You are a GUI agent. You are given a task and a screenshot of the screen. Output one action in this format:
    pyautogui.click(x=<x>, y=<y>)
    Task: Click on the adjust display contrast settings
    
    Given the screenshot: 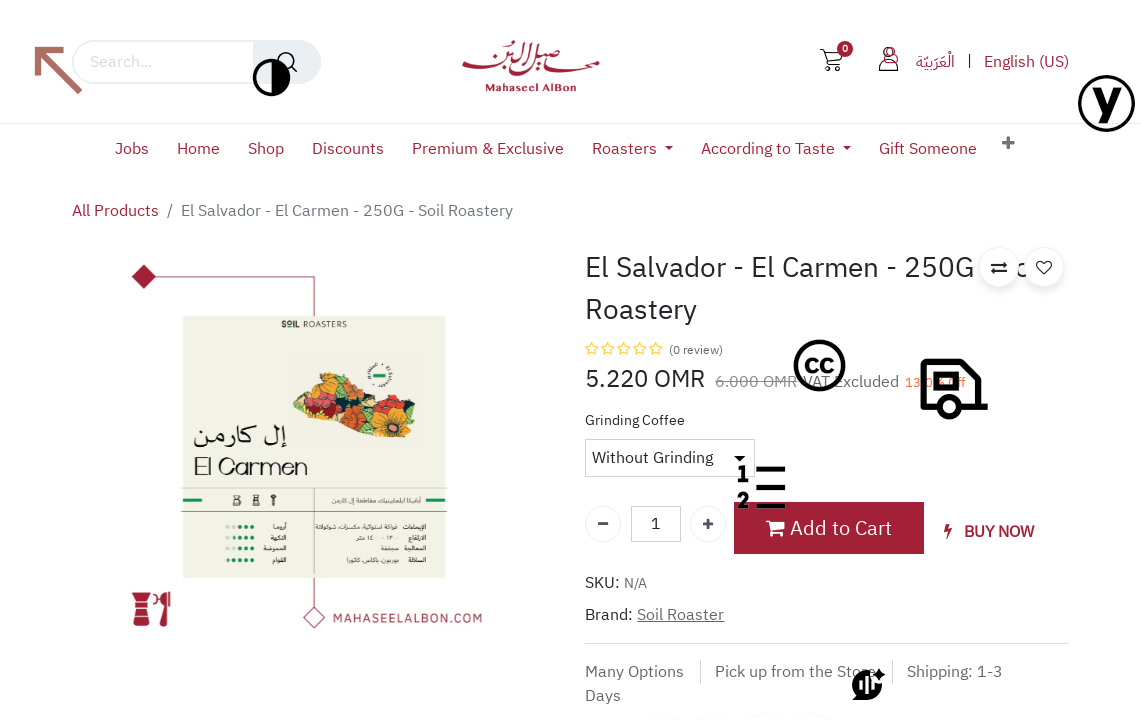 What is the action you would take?
    pyautogui.click(x=271, y=77)
    